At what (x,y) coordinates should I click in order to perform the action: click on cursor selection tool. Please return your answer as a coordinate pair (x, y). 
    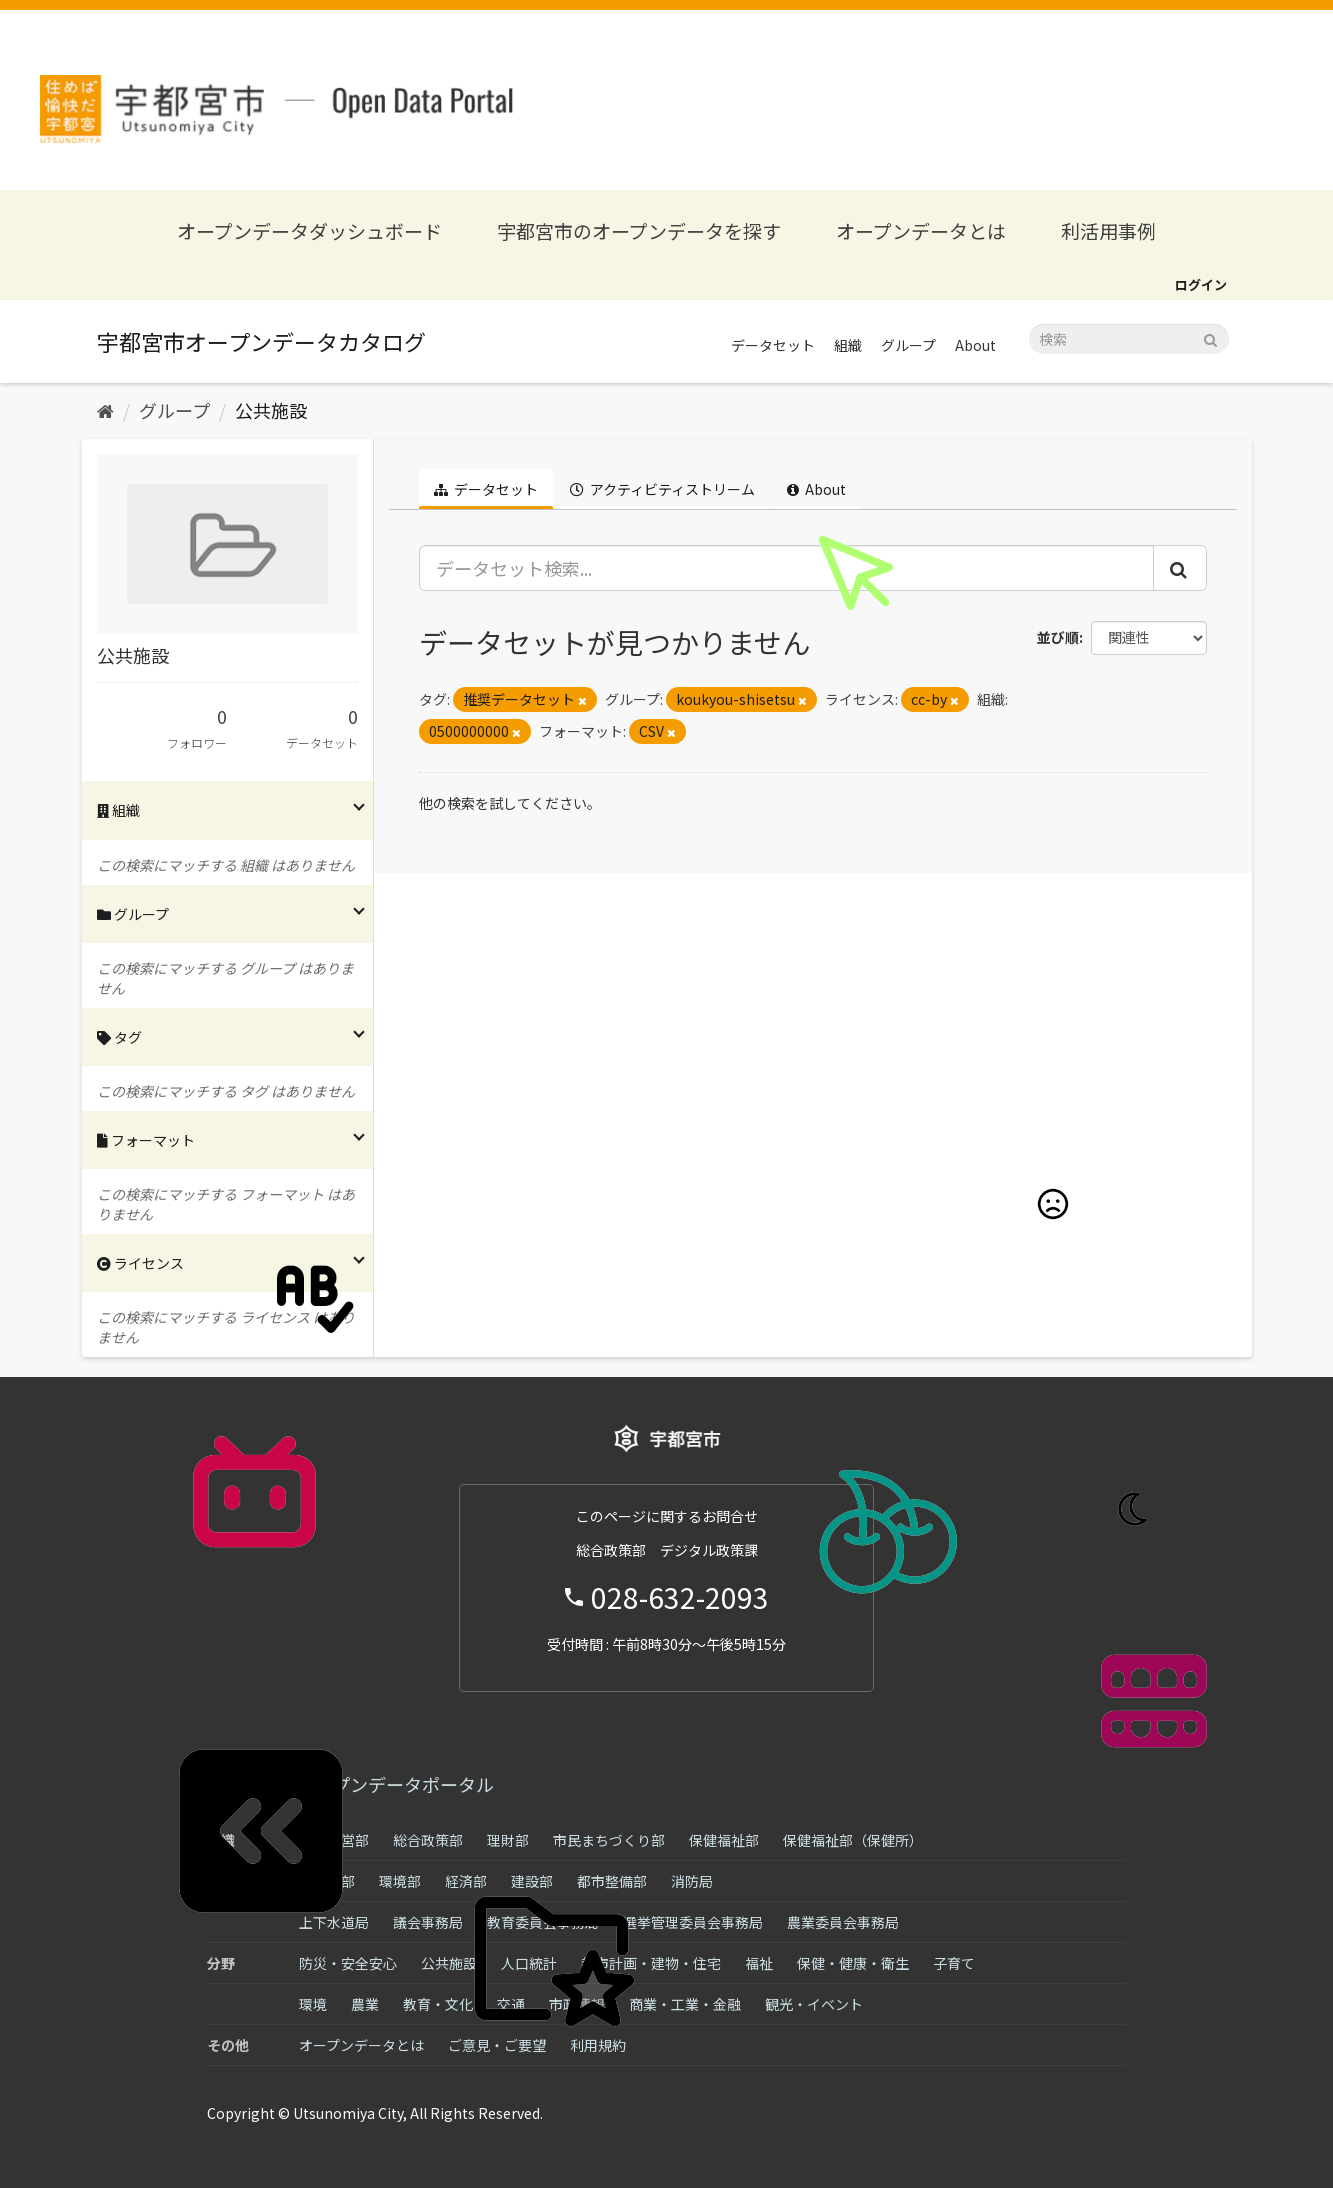
    Looking at the image, I should click on (858, 575).